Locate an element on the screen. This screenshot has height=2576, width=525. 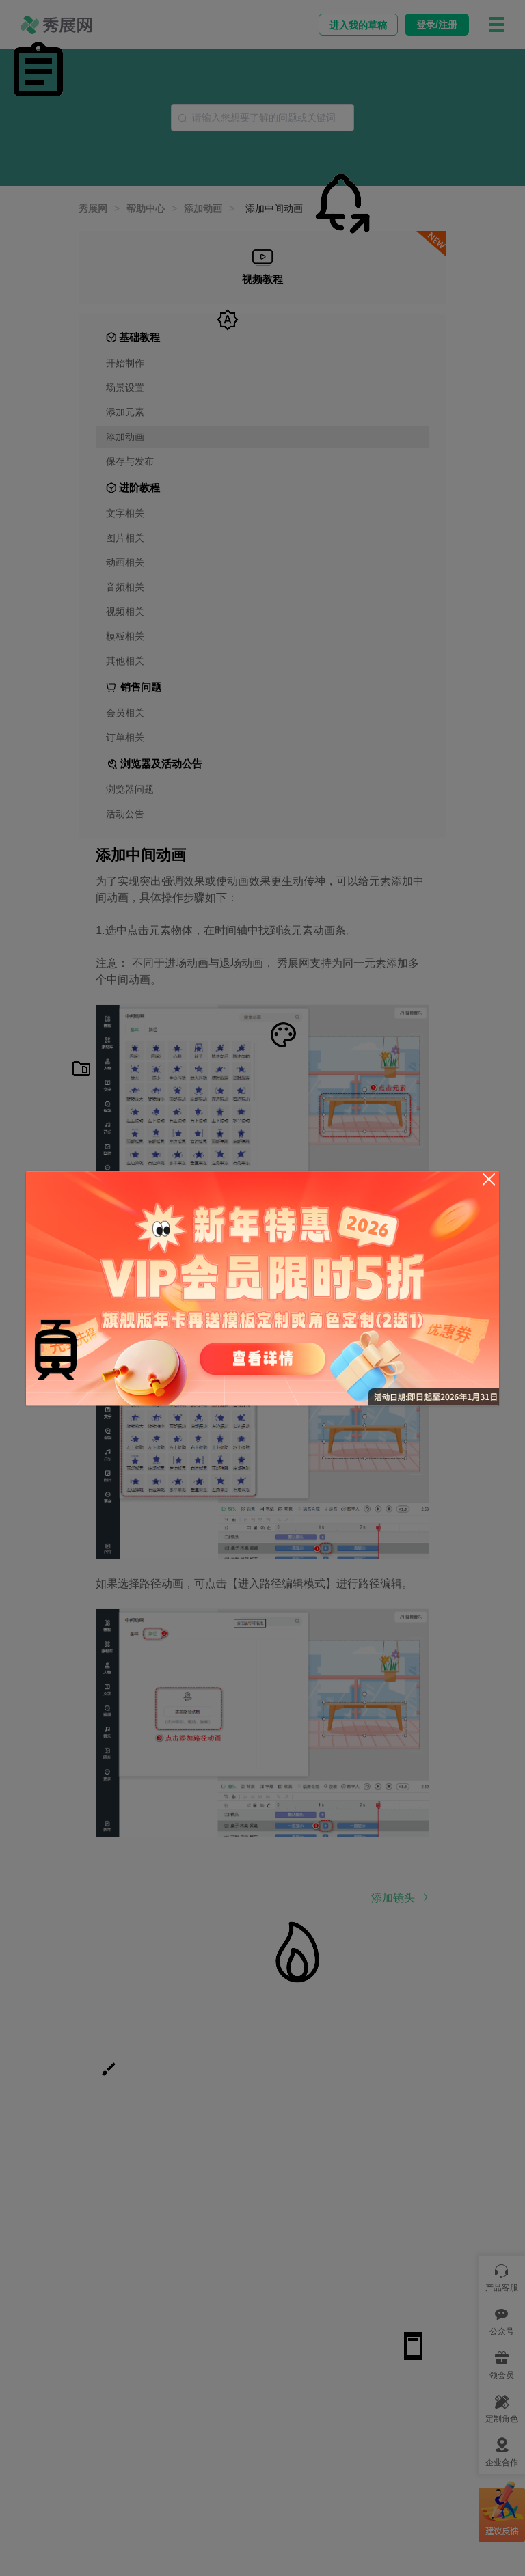
access saved code snippets is located at coordinates (81, 1069).